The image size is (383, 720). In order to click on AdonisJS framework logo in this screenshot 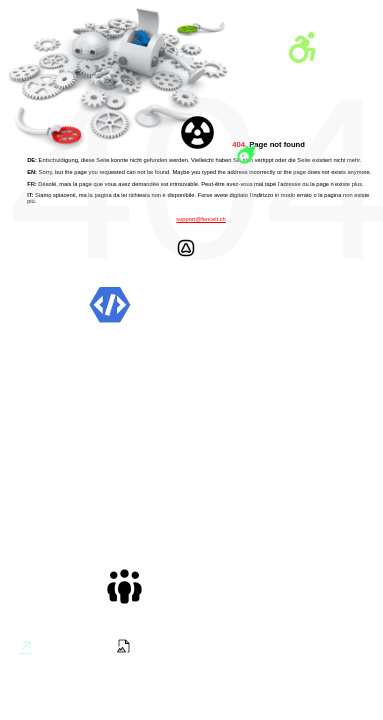, I will do `click(186, 248)`.